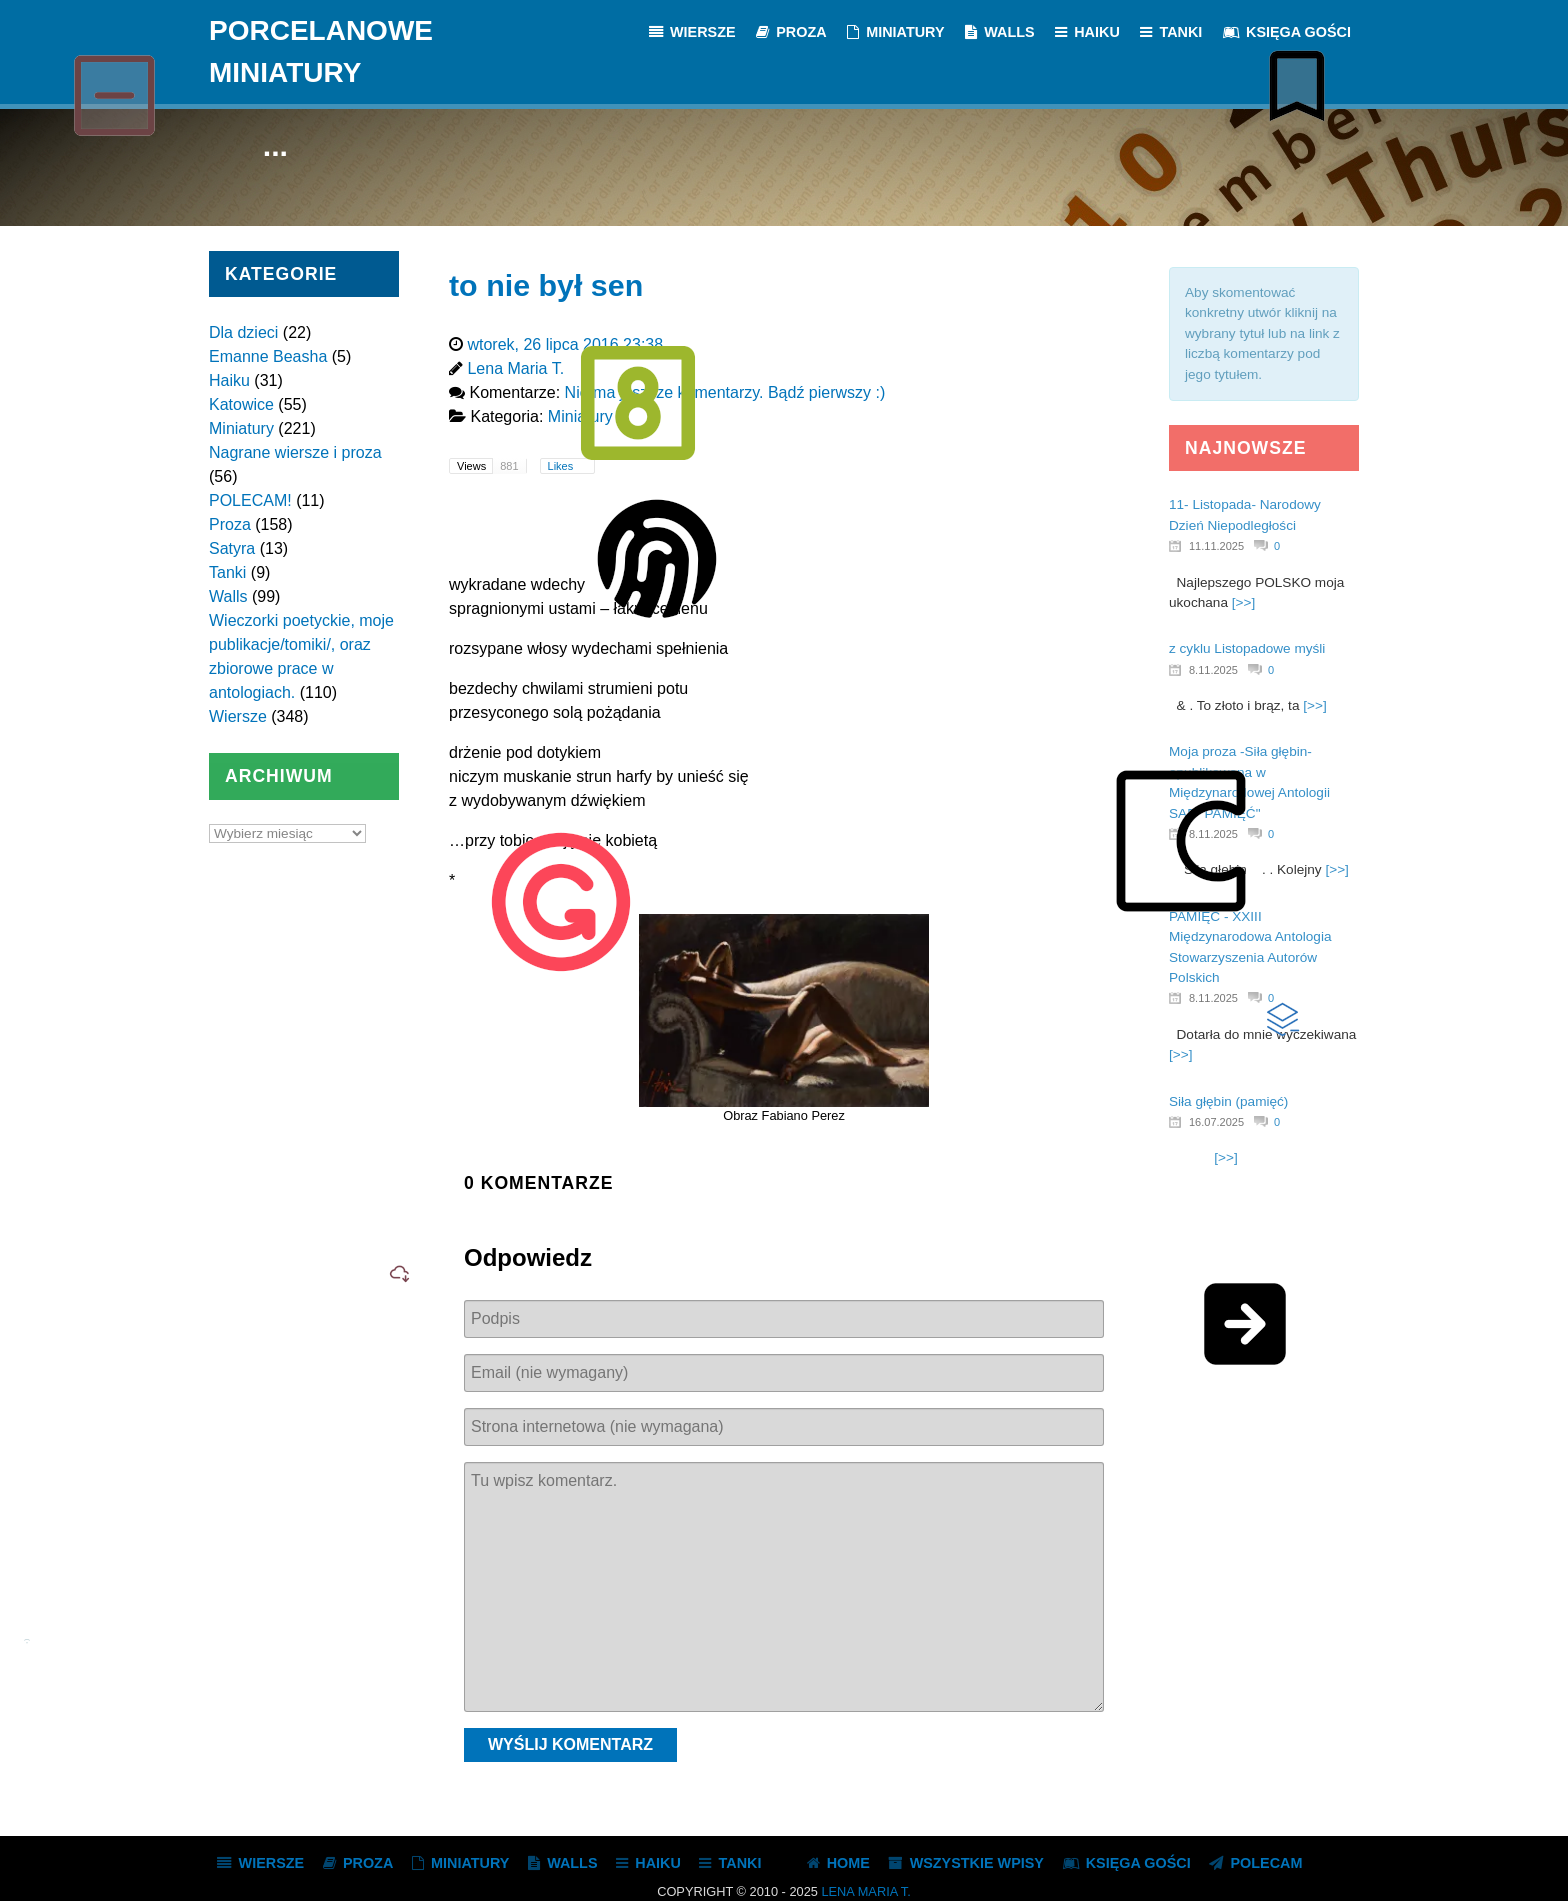 This screenshot has height=1901, width=1568. What do you see at coordinates (399, 1272) in the screenshot?
I see `download from cloud storage` at bounding box center [399, 1272].